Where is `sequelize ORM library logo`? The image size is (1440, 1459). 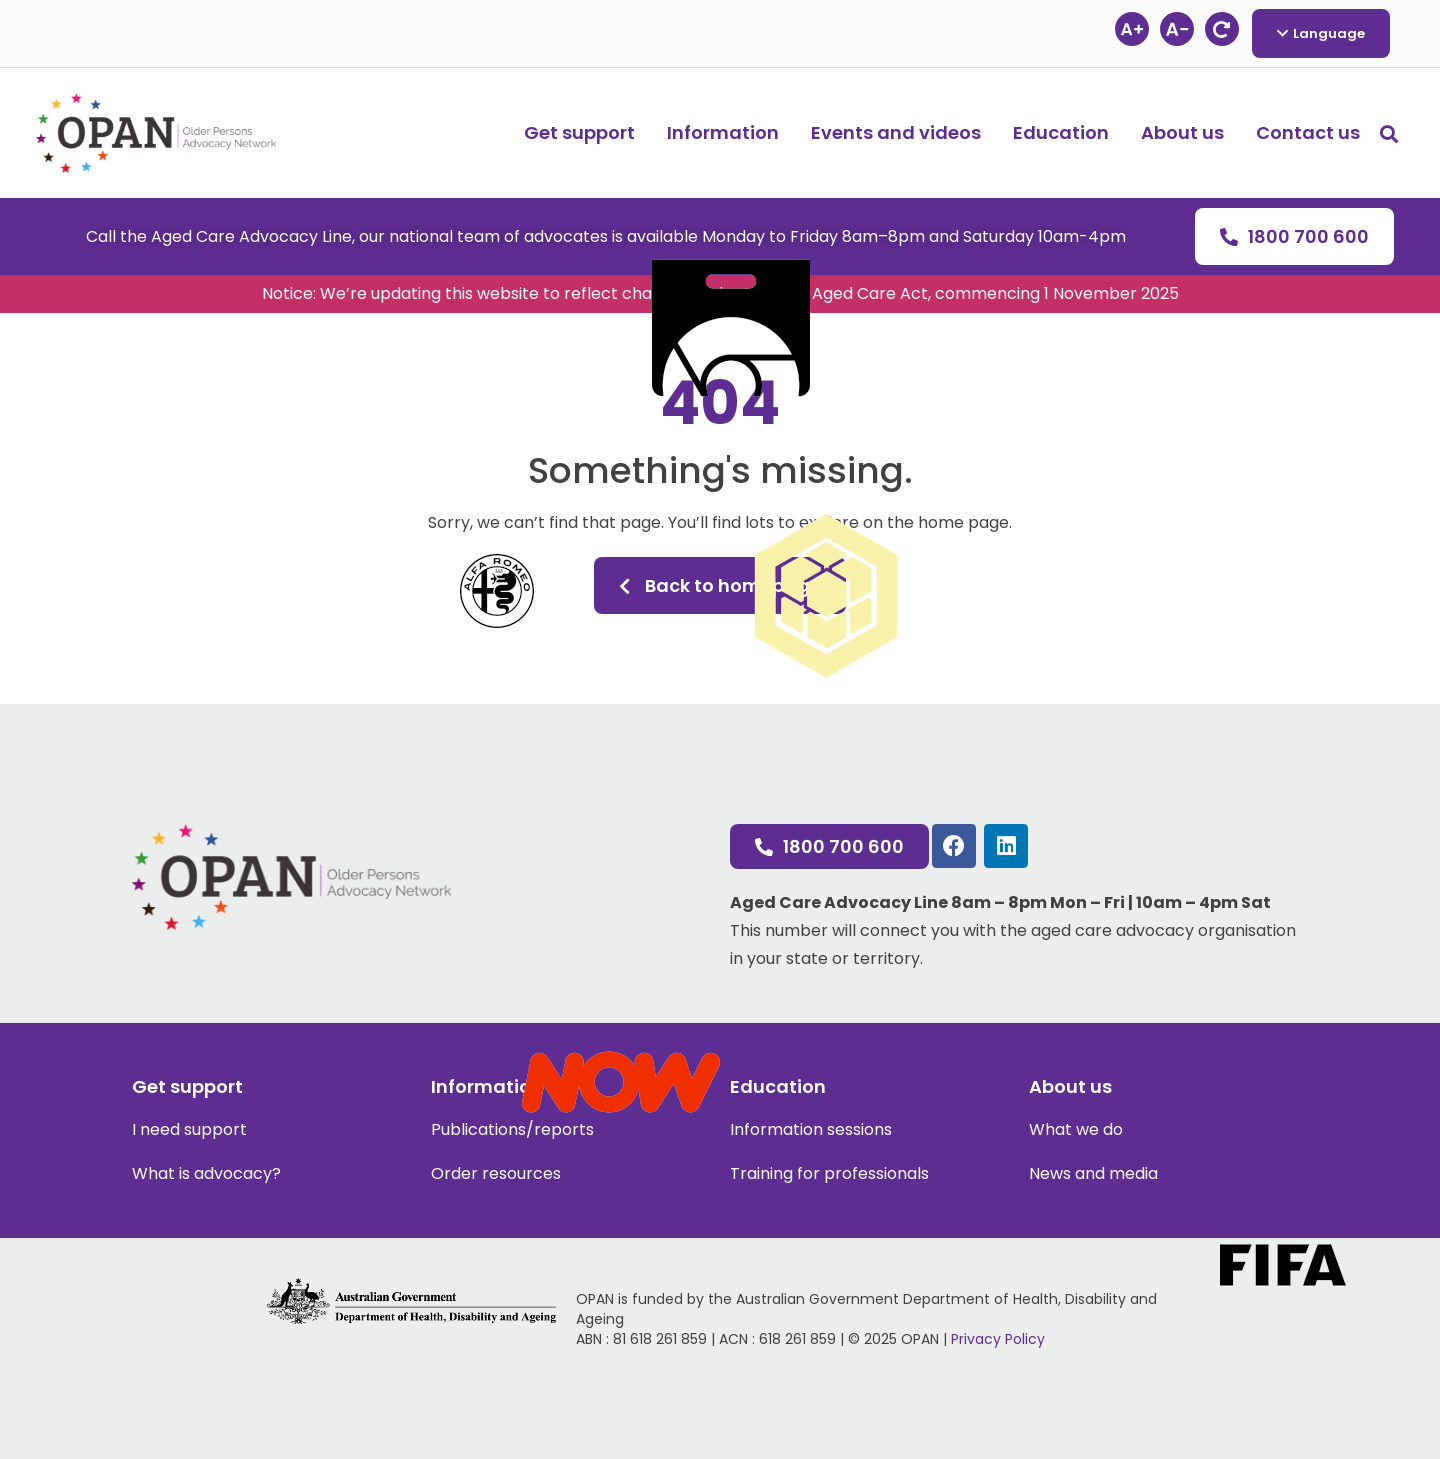 sequelize ORM library logo is located at coordinates (826, 596).